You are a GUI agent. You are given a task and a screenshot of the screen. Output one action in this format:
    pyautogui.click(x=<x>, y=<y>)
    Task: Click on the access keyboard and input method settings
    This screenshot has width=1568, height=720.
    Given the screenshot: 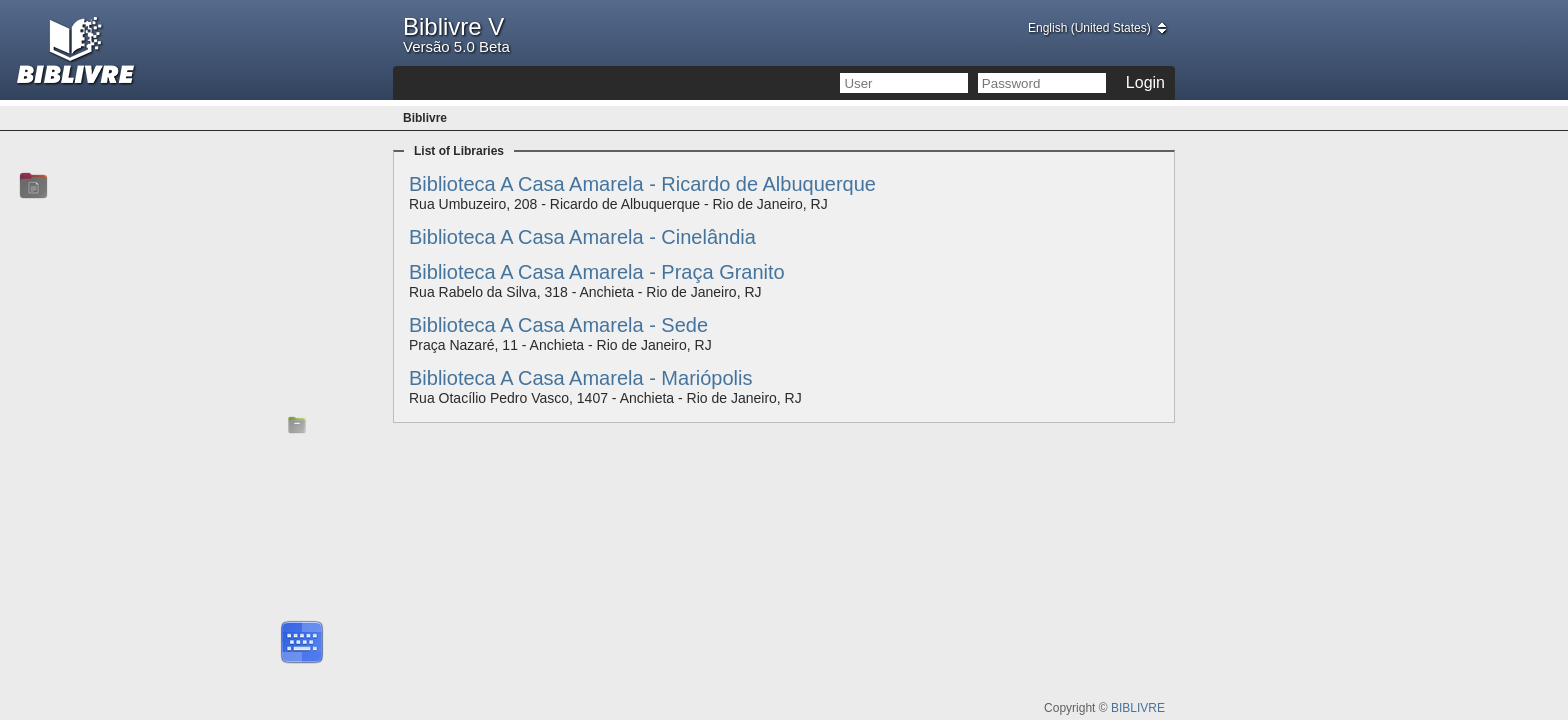 What is the action you would take?
    pyautogui.click(x=302, y=642)
    